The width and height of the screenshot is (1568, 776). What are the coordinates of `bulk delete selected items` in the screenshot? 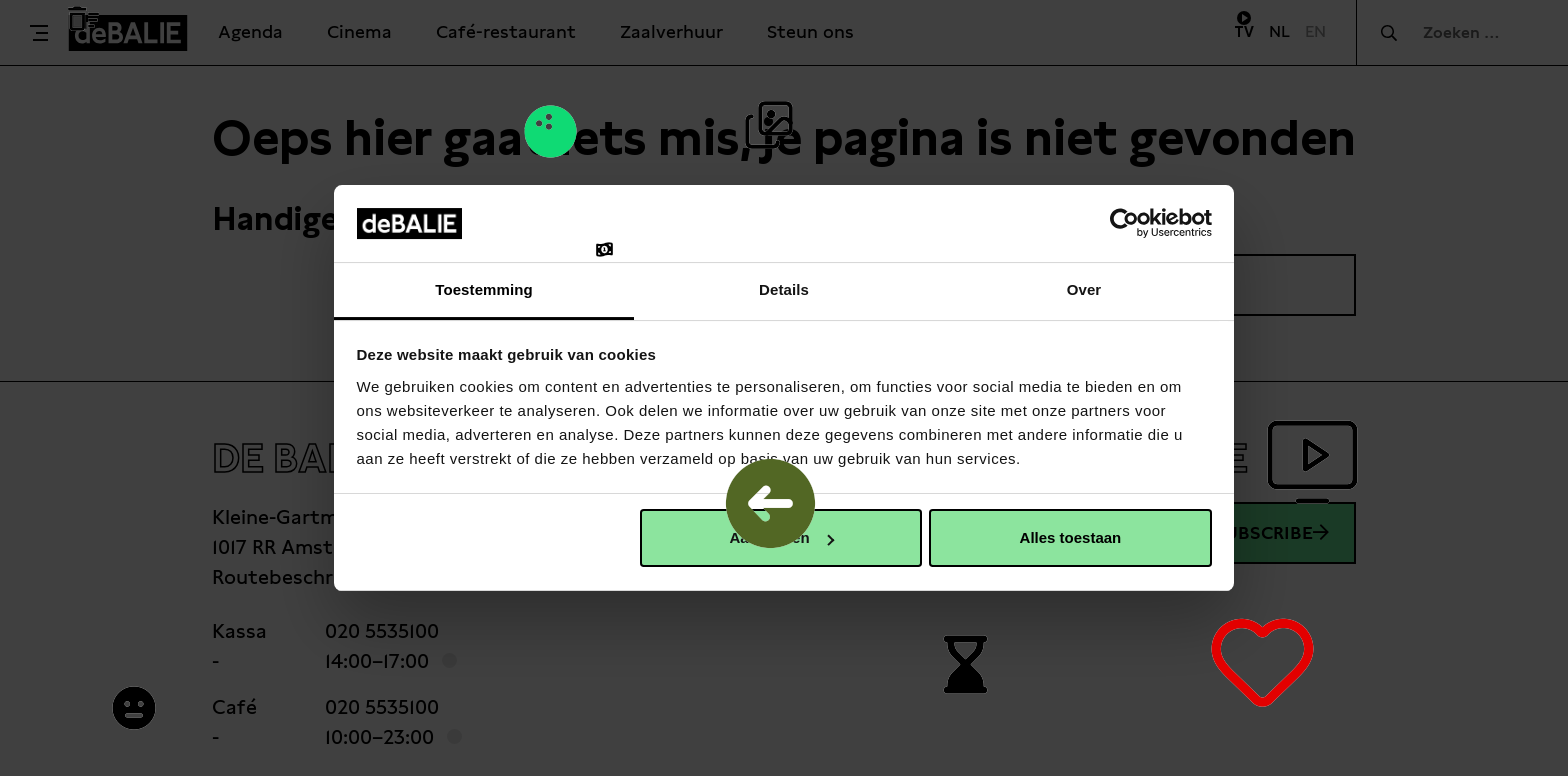 It's located at (83, 18).